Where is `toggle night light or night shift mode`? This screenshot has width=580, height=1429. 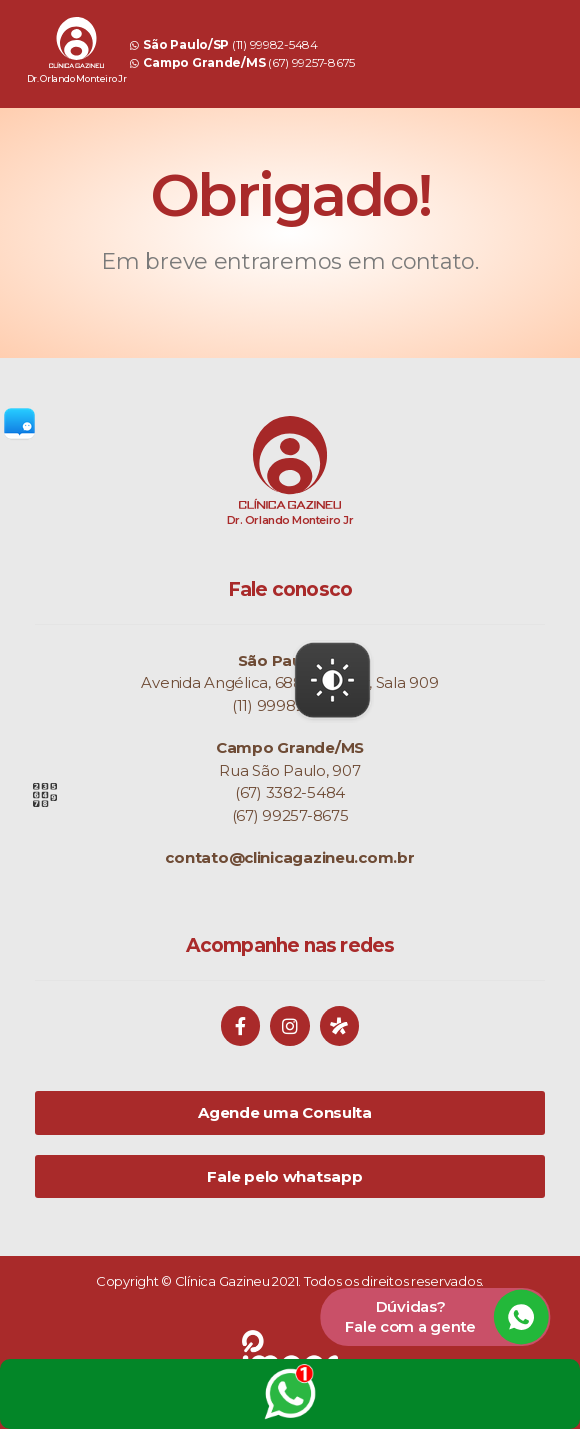 toggle night light or night shift mode is located at coordinates (332, 681).